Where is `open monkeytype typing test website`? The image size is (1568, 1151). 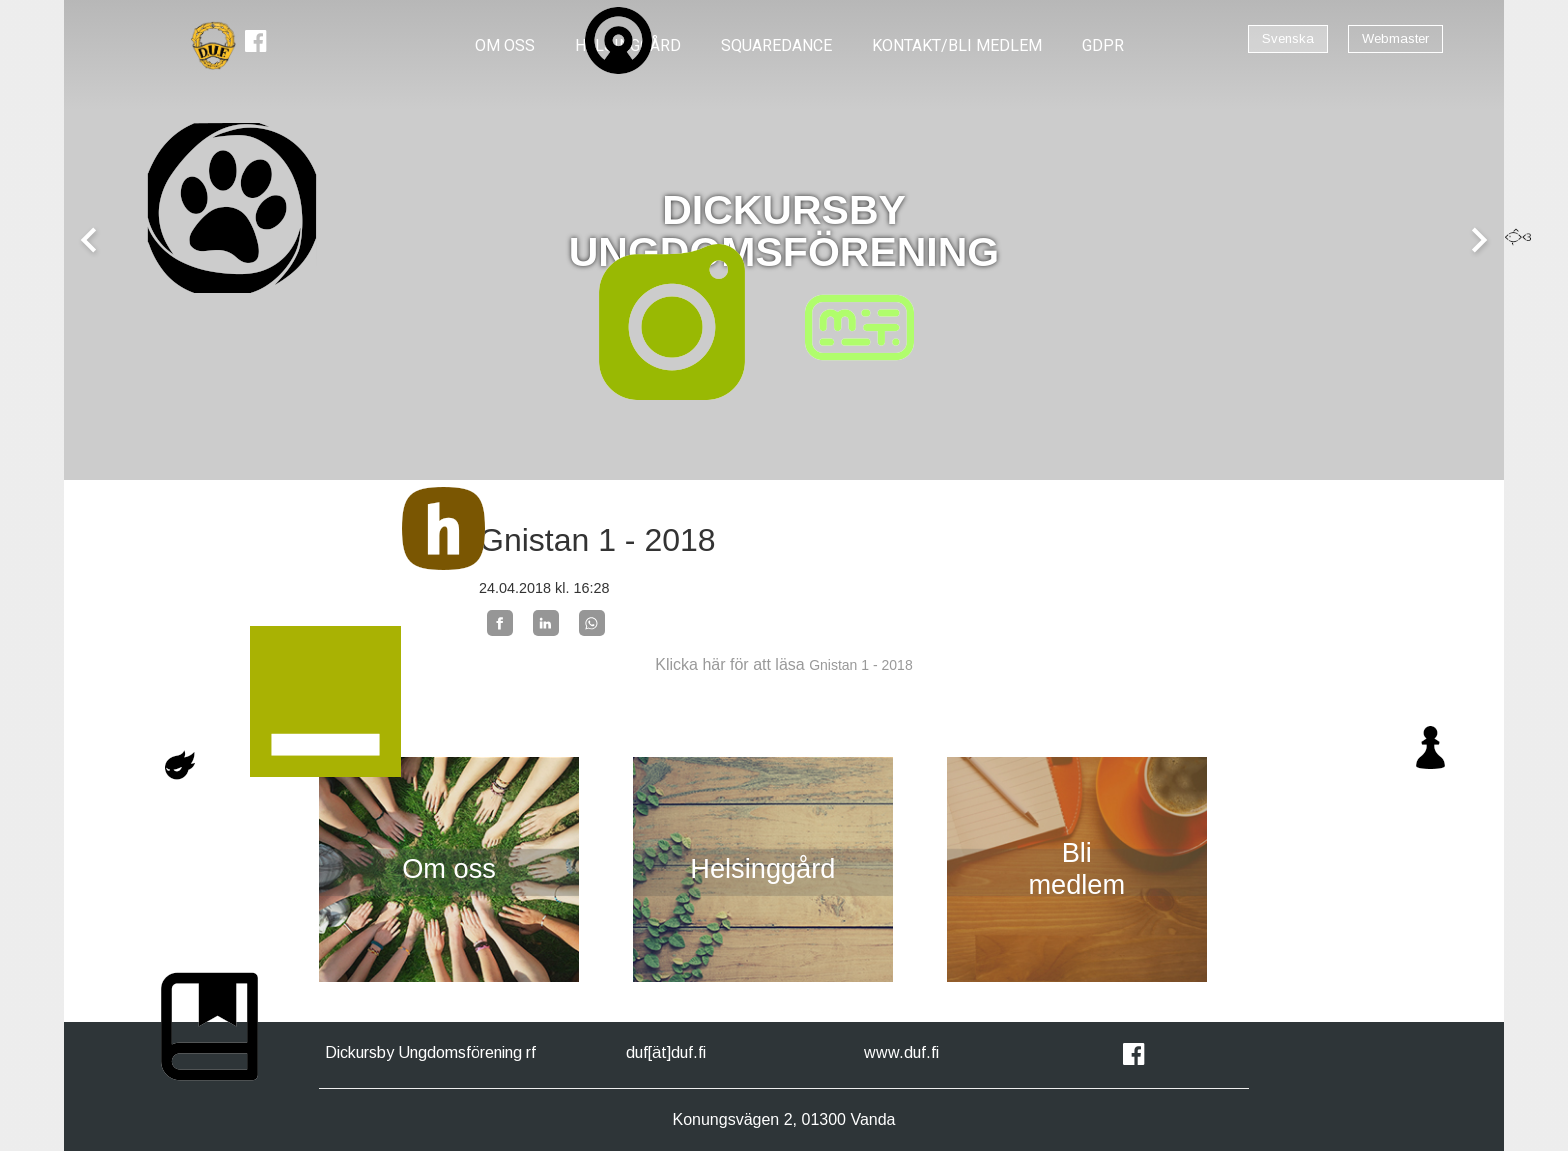 open monkeytype typing test website is located at coordinates (859, 327).